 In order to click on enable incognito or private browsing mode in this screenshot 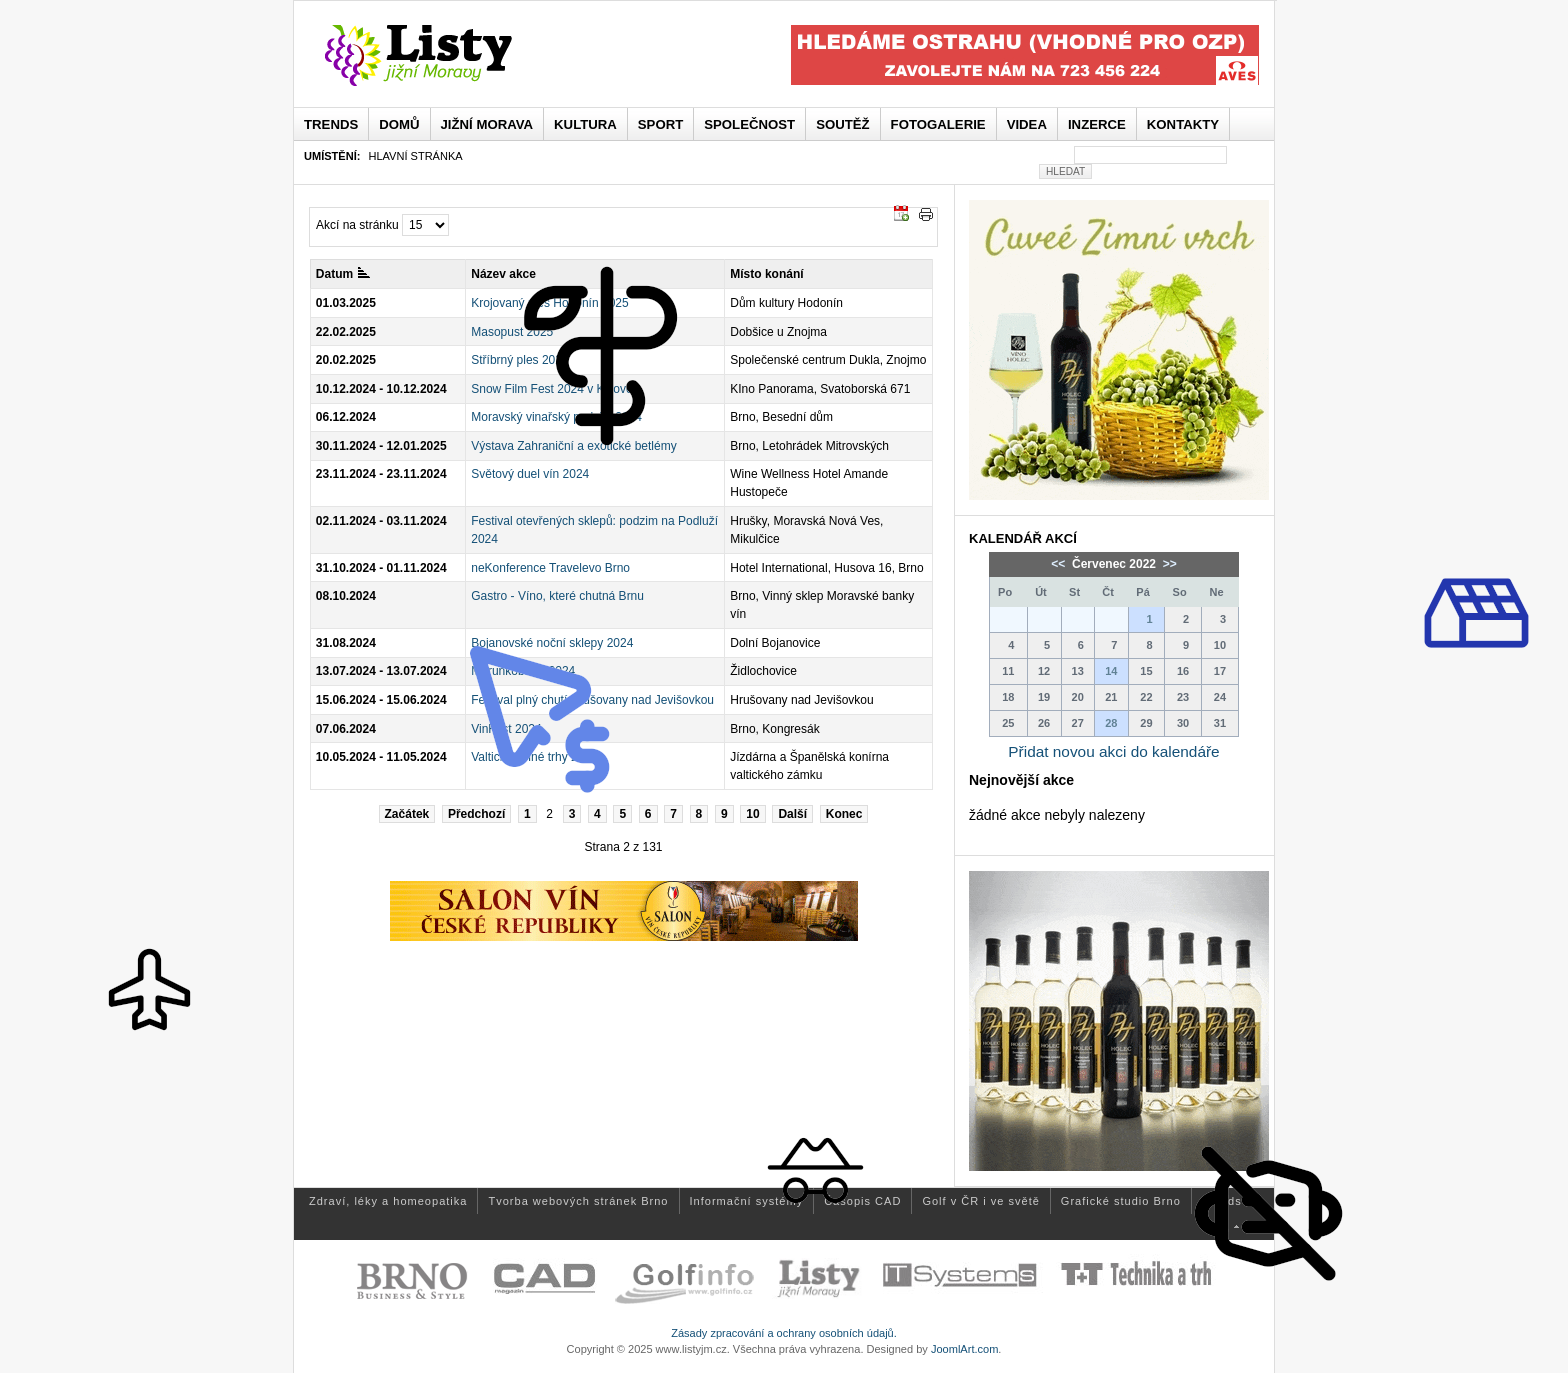, I will do `click(815, 1170)`.